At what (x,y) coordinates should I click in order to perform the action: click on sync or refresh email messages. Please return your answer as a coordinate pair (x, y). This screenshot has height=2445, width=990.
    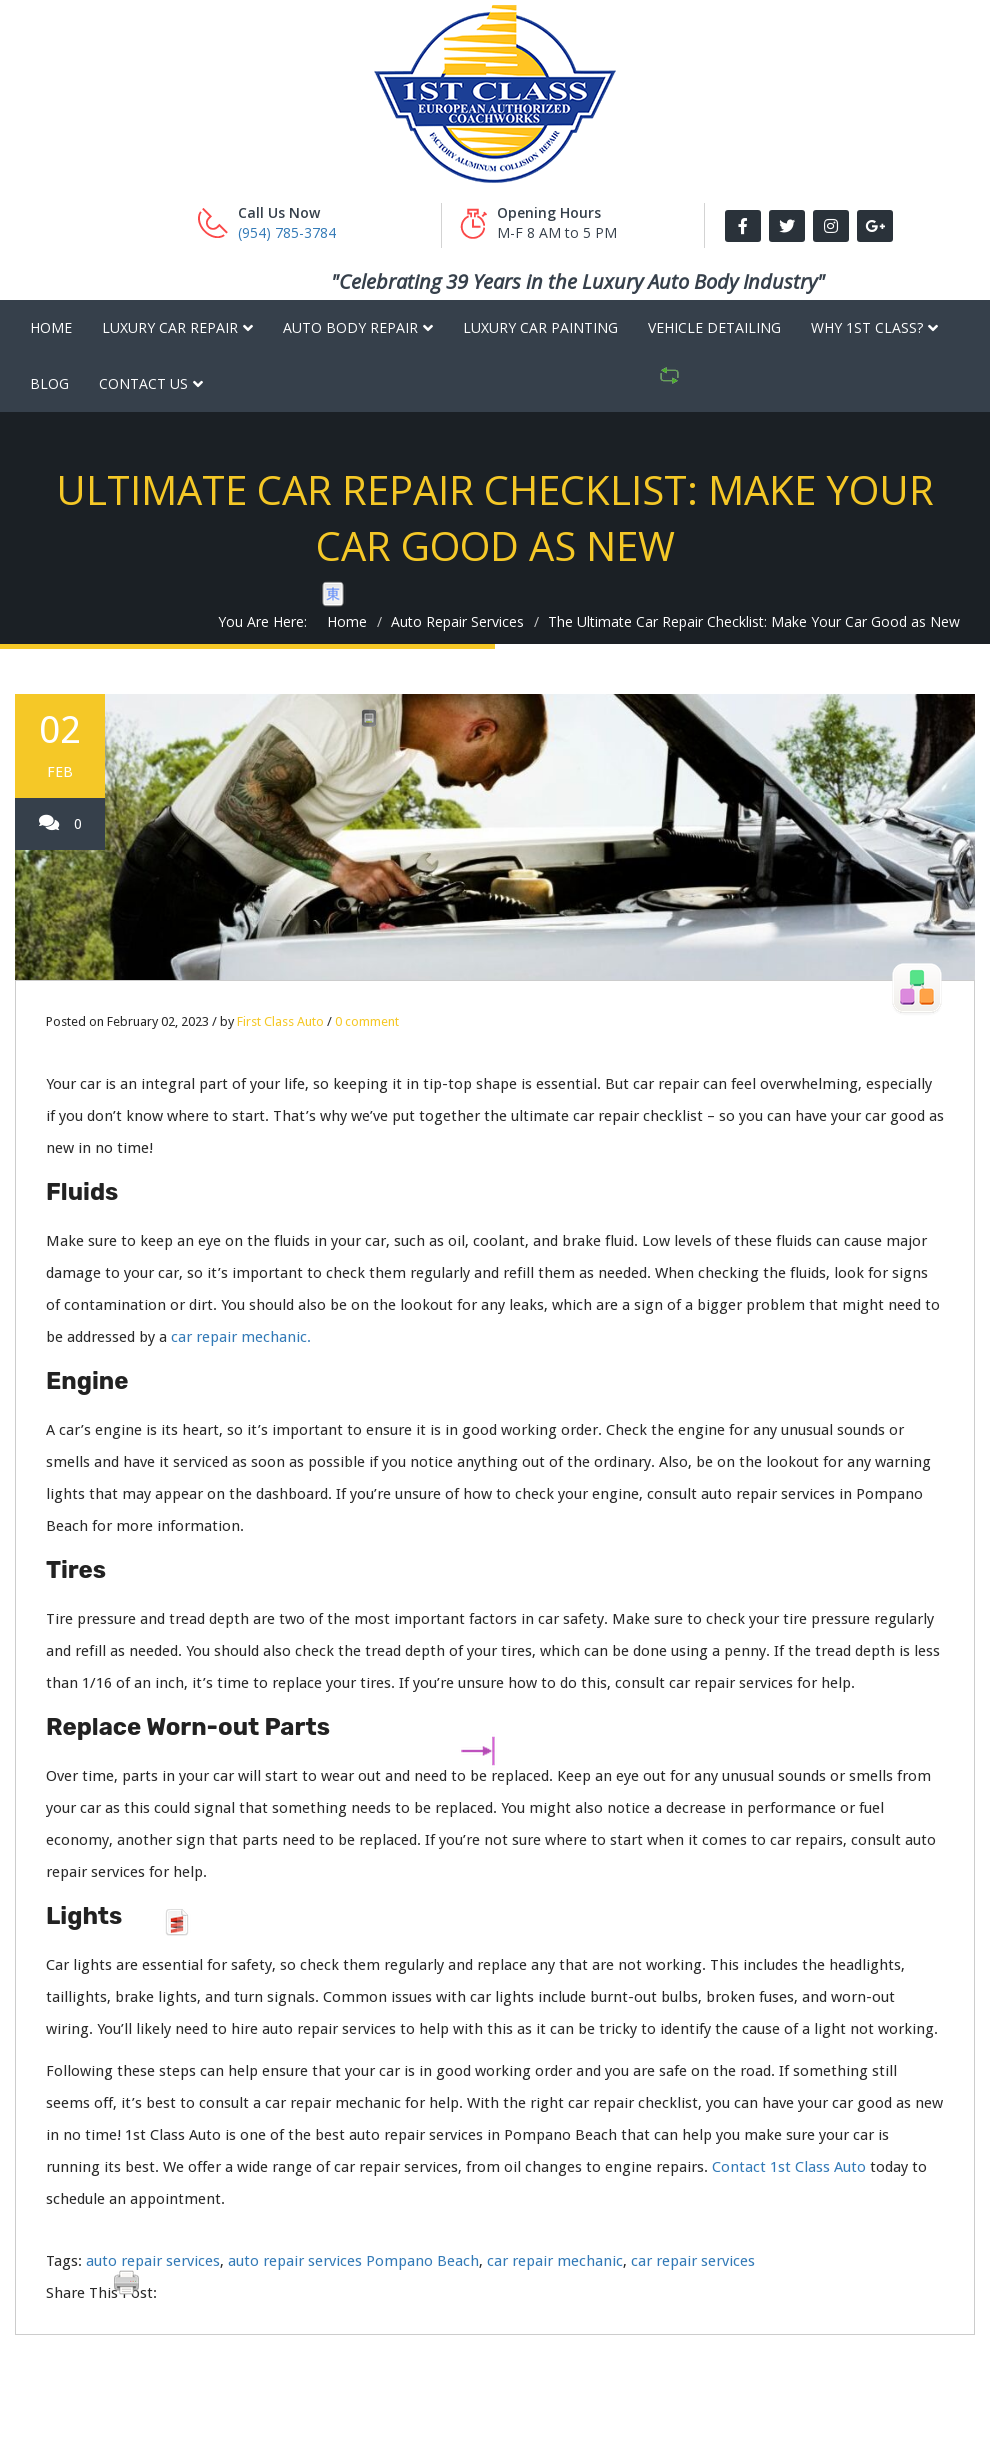
    Looking at the image, I should click on (669, 375).